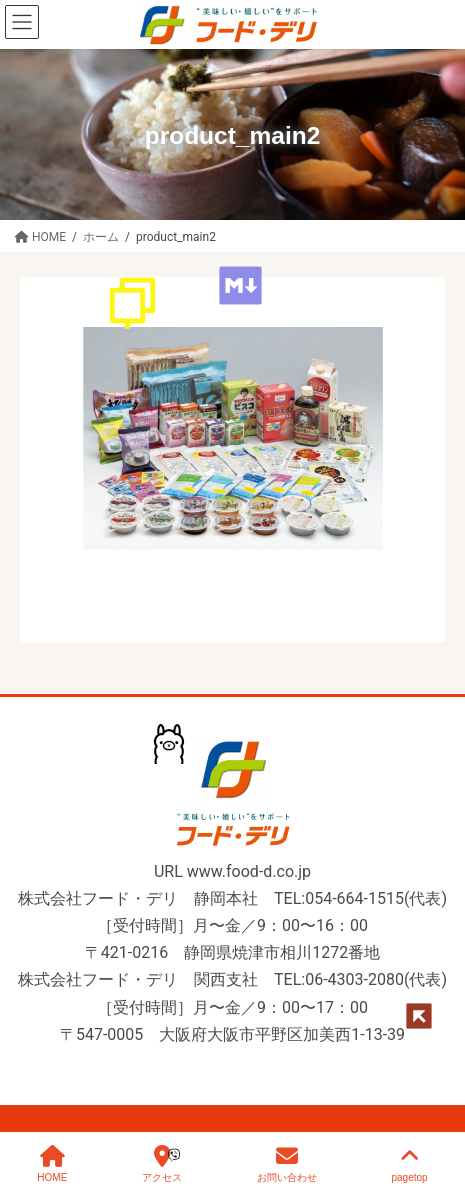  Describe the element at coordinates (174, 1155) in the screenshot. I see `open Viber messaging app` at that location.